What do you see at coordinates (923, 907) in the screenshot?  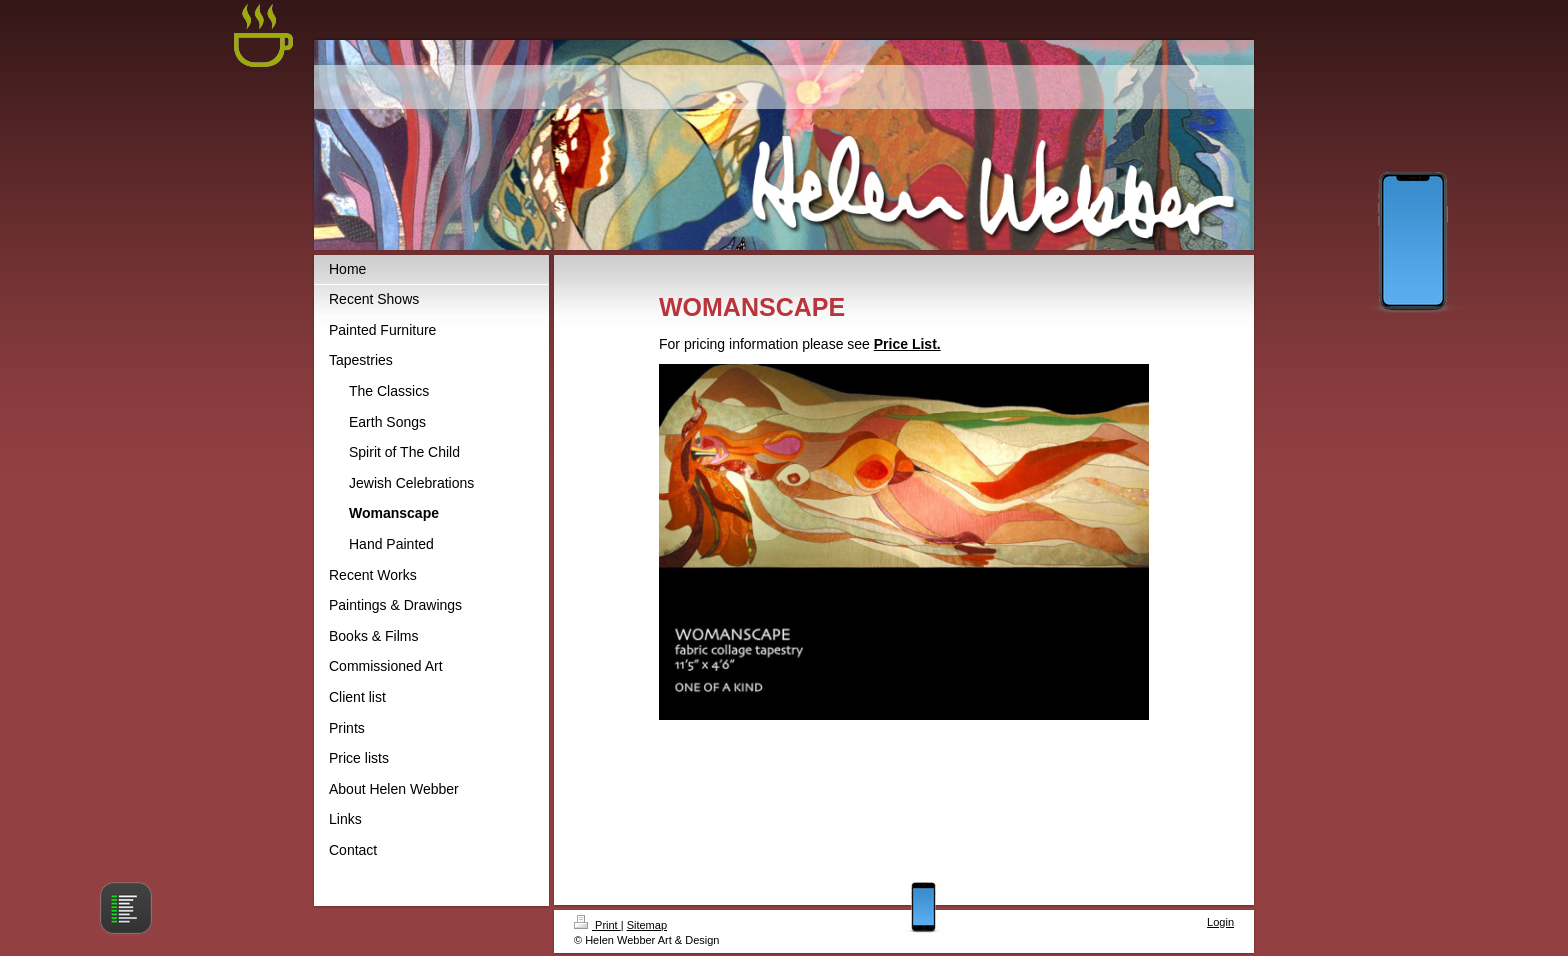 I see `manage connected iPhone device` at bounding box center [923, 907].